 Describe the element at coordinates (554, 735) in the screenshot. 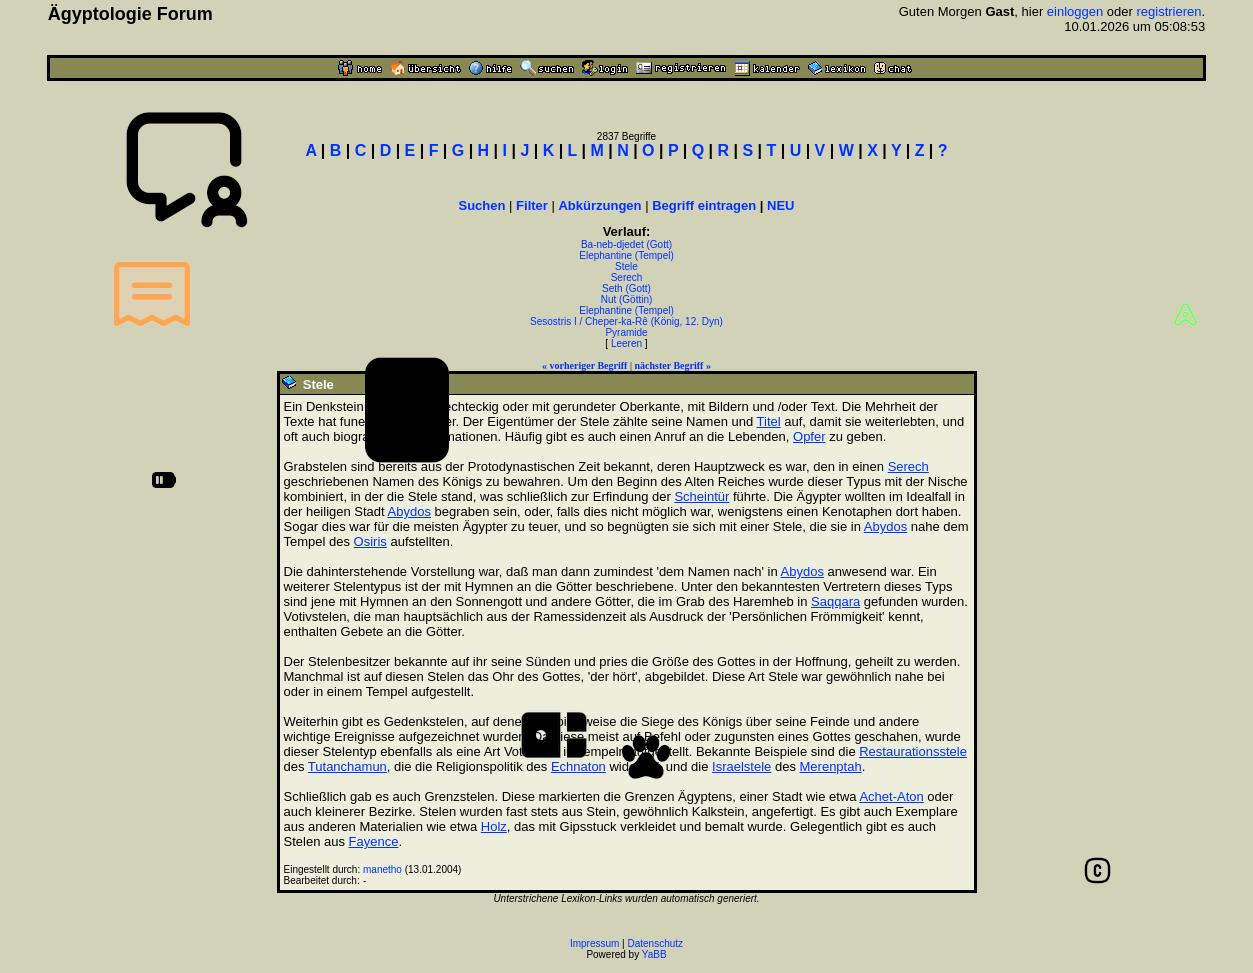

I see `access bento box or meal ordering feature` at that location.